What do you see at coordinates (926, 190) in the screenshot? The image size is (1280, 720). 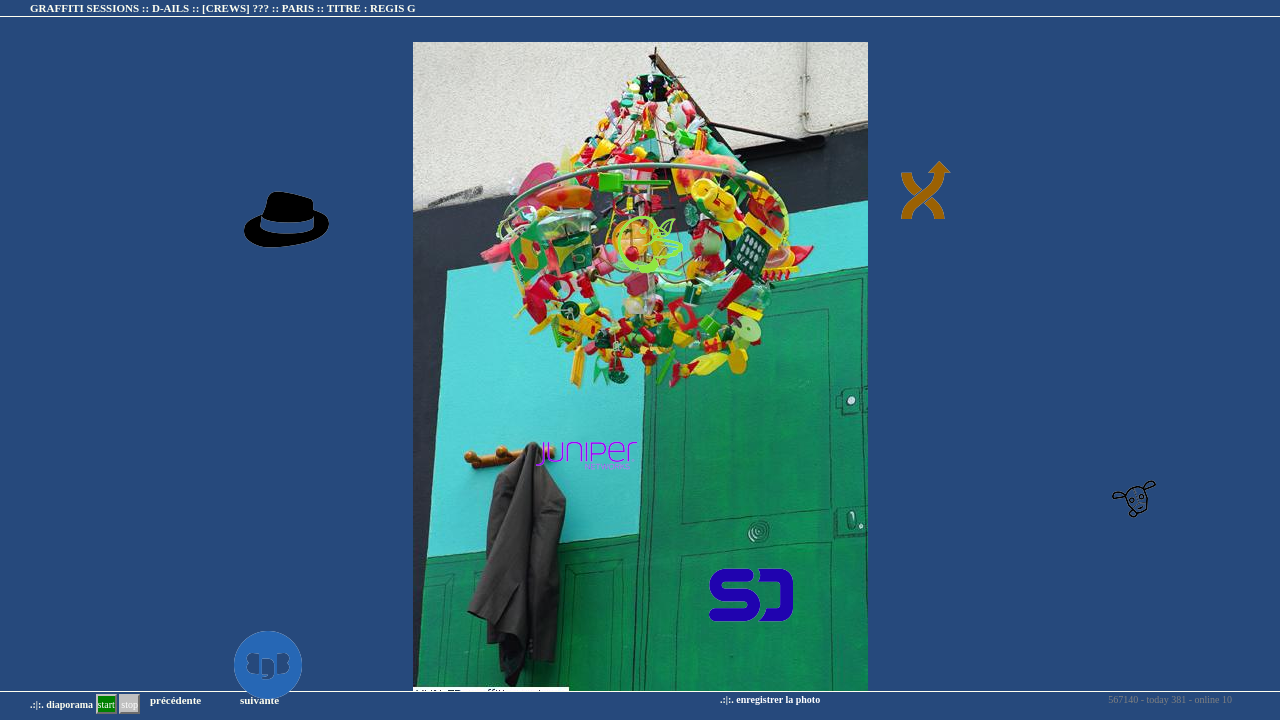 I see `open git extensions application` at bounding box center [926, 190].